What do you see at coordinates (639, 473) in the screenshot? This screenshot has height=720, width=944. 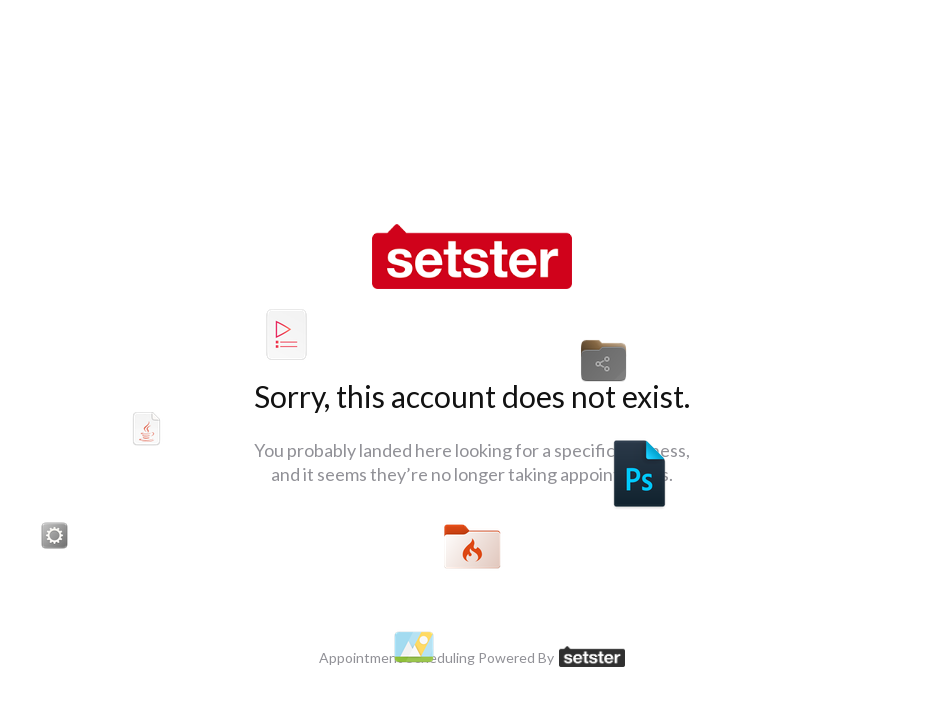 I see `a photoshop document file` at bounding box center [639, 473].